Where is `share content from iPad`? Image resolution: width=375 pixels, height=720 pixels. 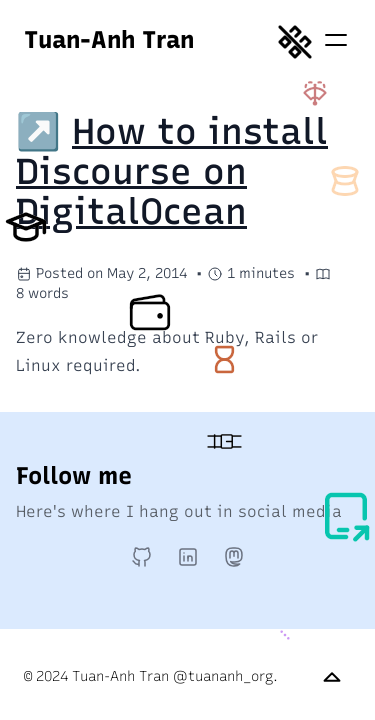
share content from iPad is located at coordinates (346, 516).